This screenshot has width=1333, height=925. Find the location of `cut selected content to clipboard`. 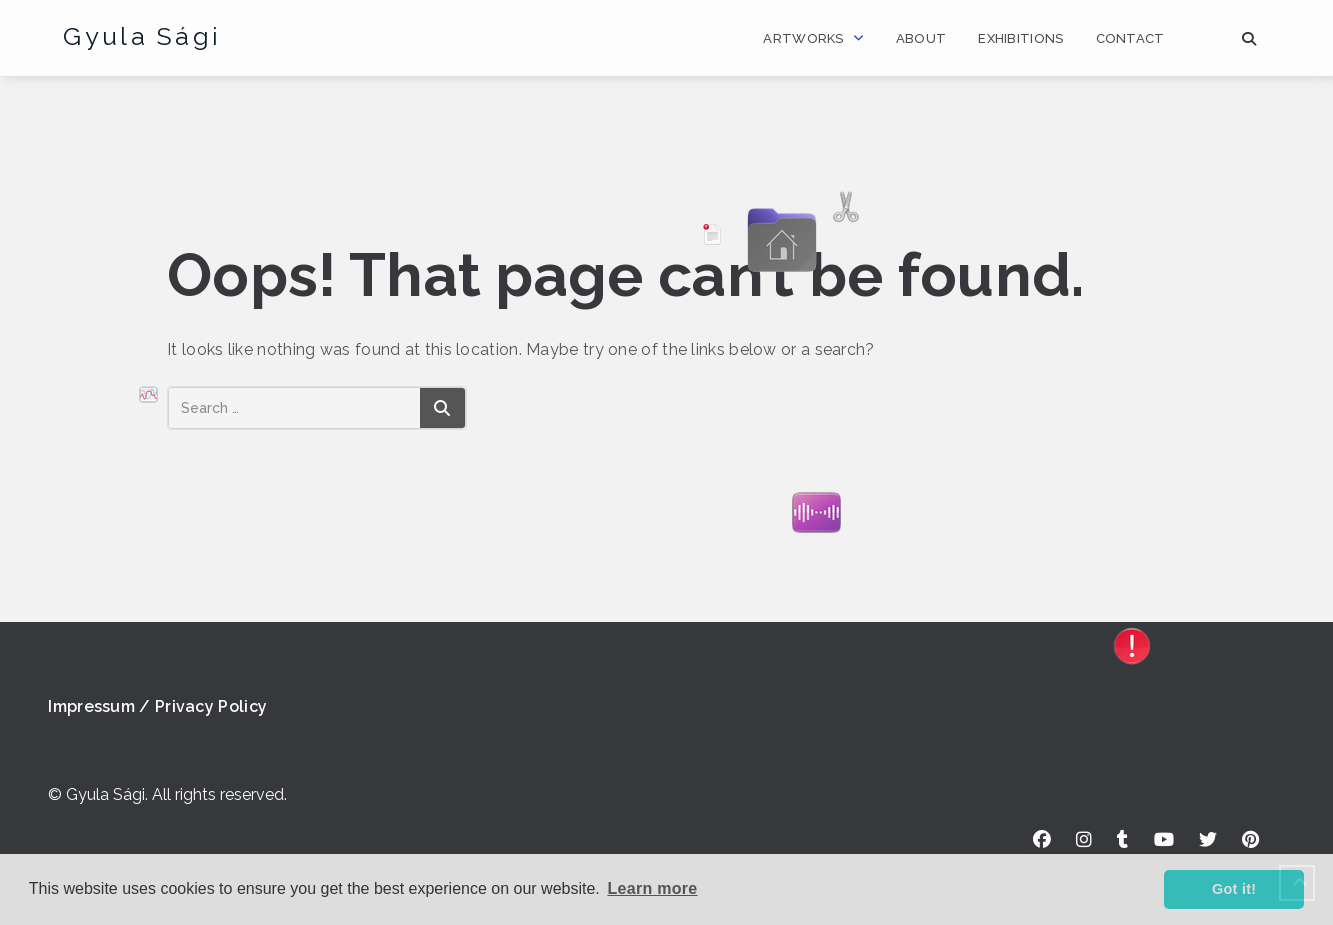

cut selected content to clipboard is located at coordinates (846, 207).